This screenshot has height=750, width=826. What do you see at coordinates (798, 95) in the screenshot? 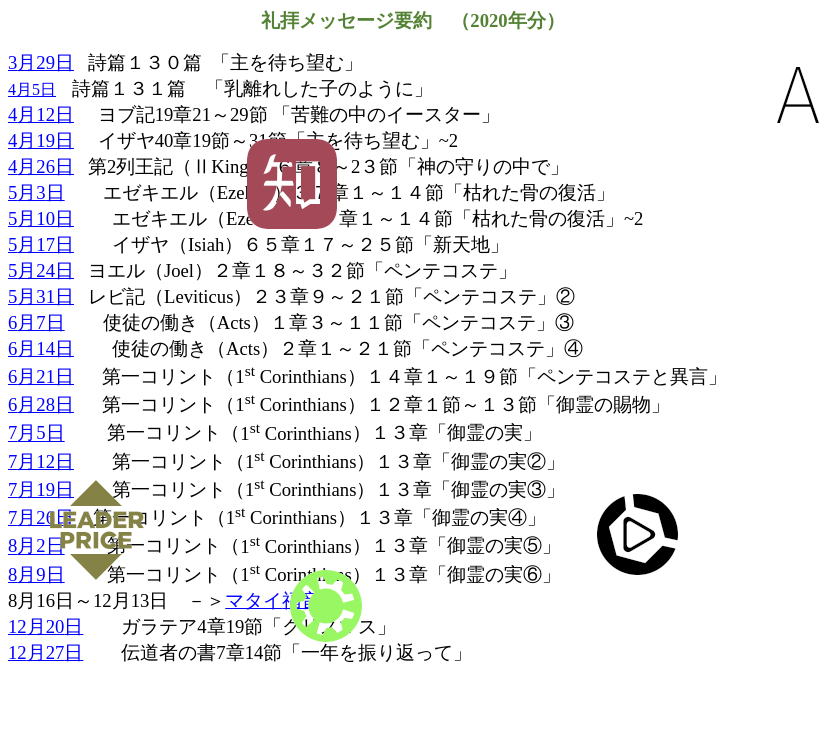
I see `A-Frame VR framework logo` at bounding box center [798, 95].